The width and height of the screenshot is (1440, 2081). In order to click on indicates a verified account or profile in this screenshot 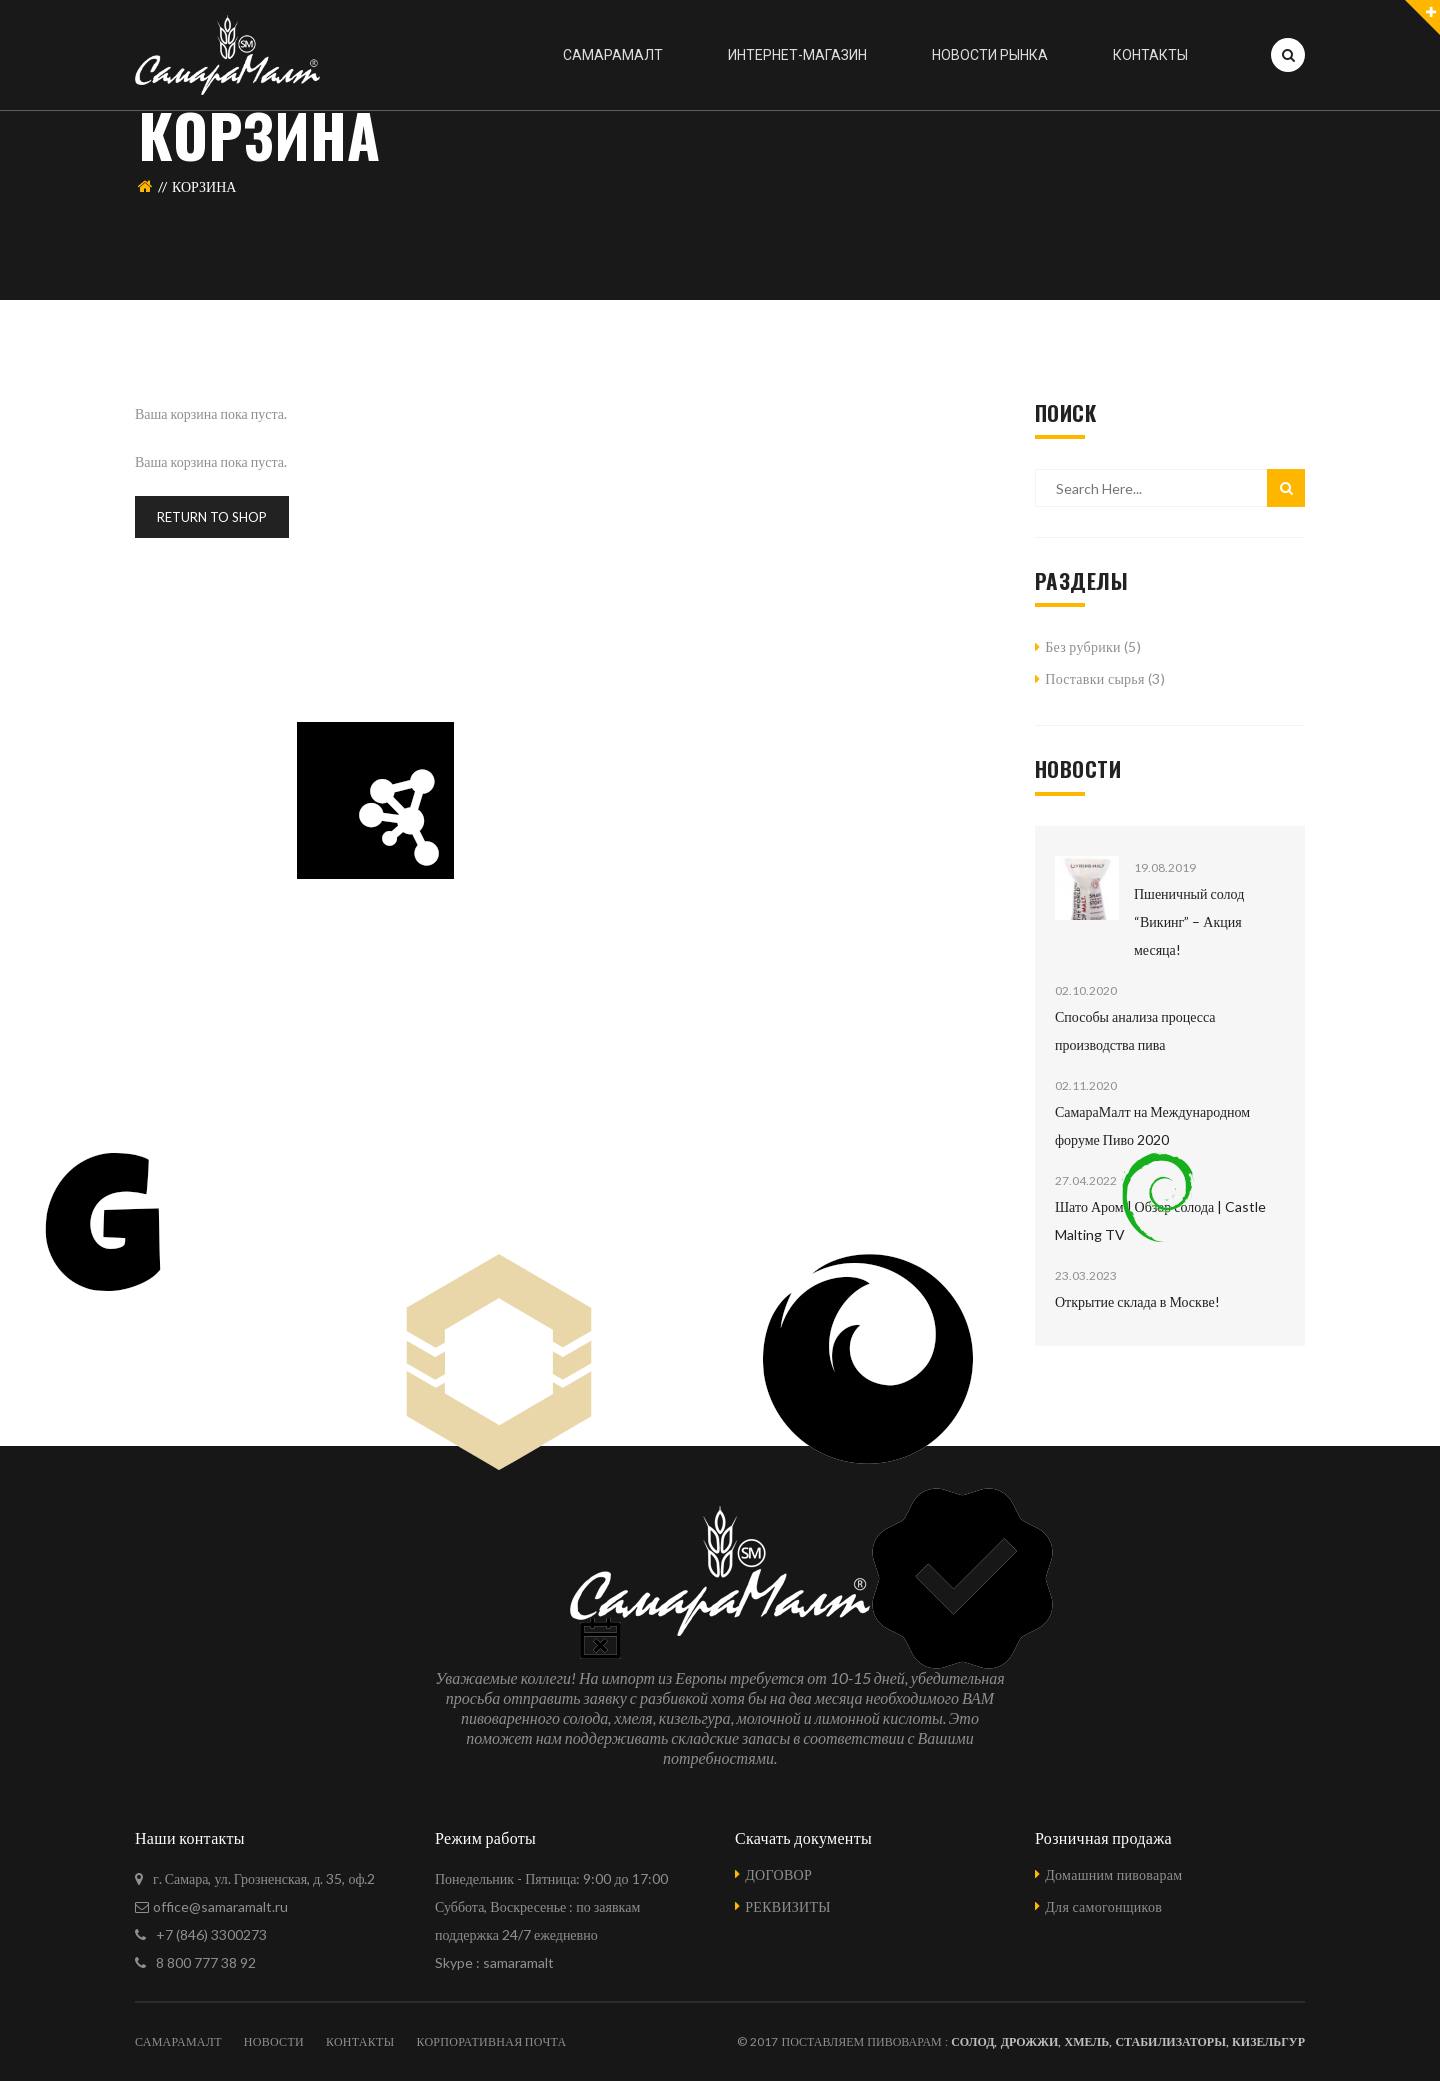, I will do `click(962, 1578)`.